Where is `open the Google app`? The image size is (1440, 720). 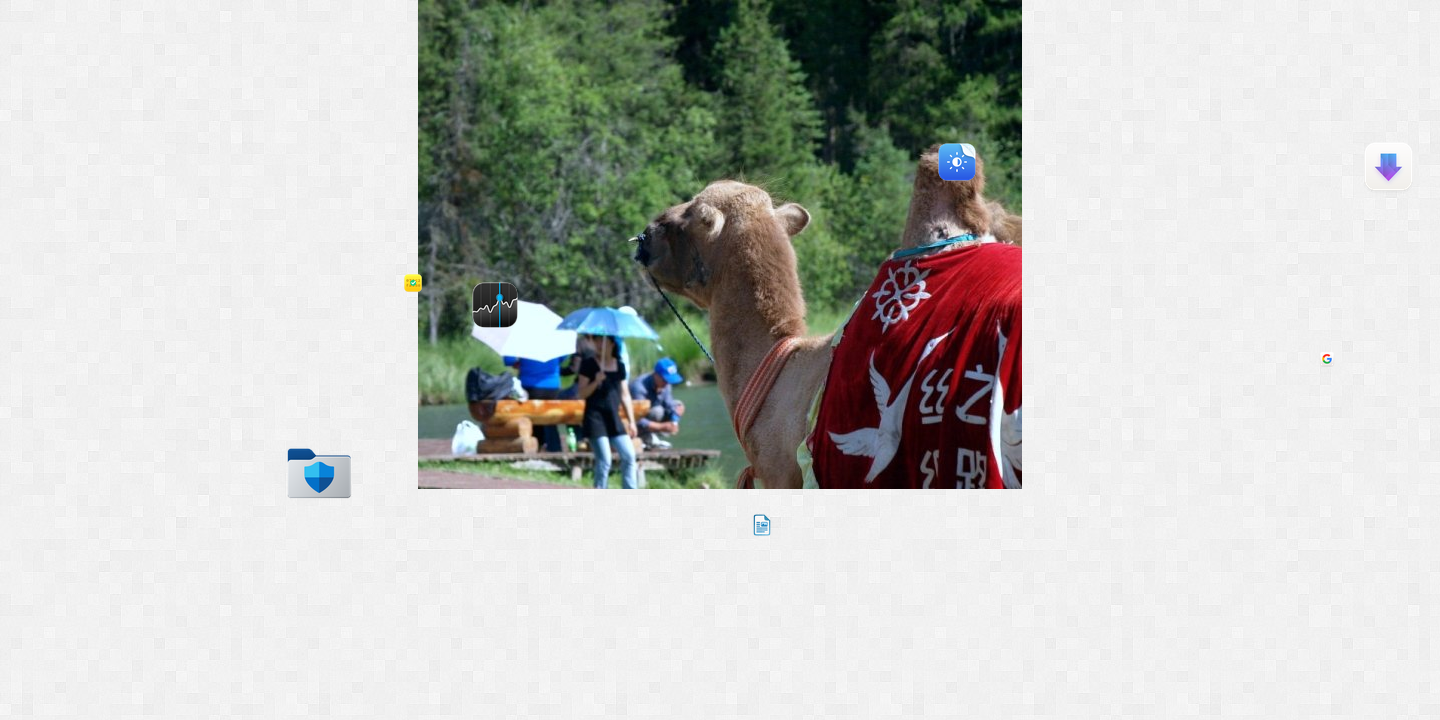
open the Google app is located at coordinates (1327, 359).